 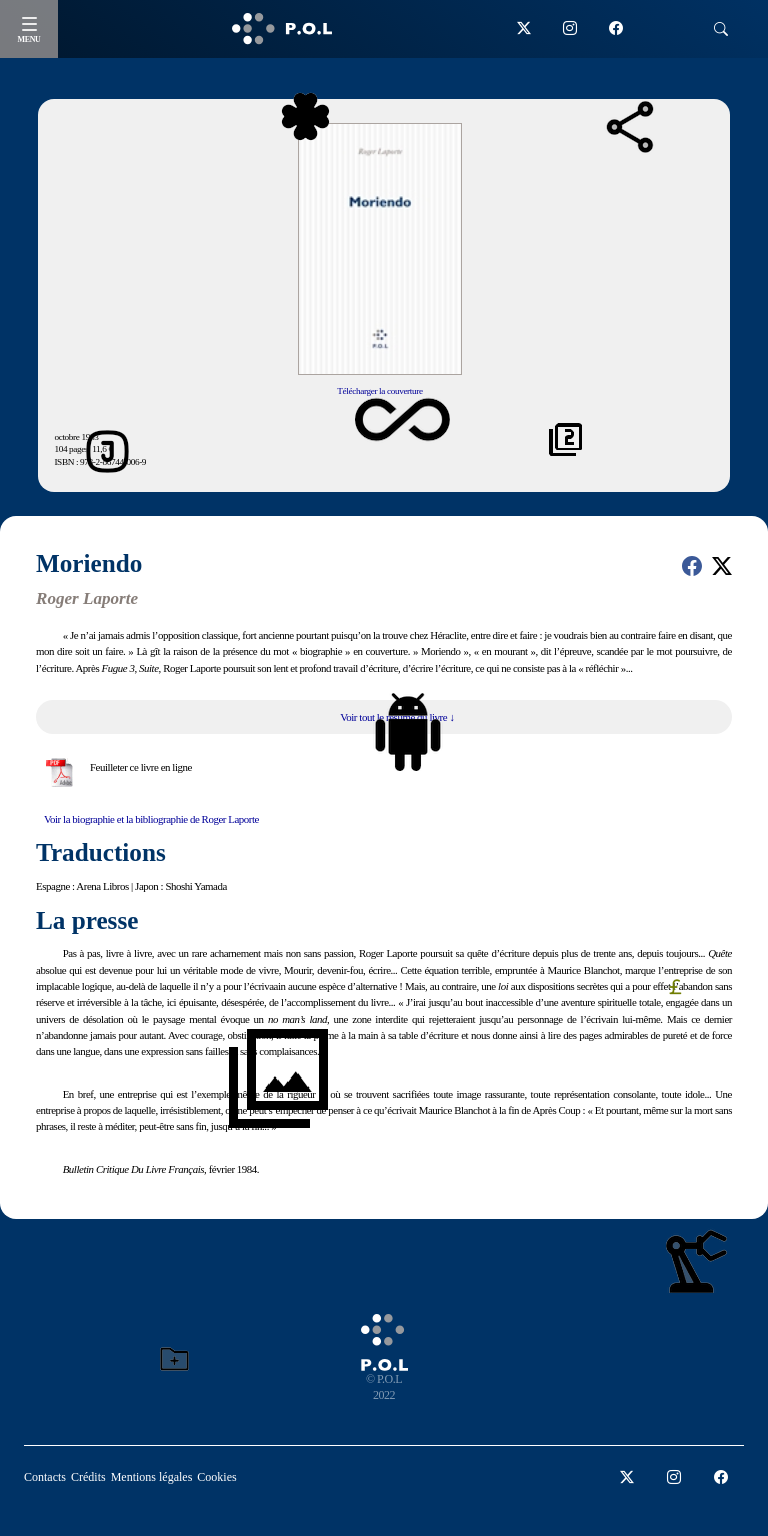 I want to click on represents an app or service starting with the letter "j", so click(x=107, y=451).